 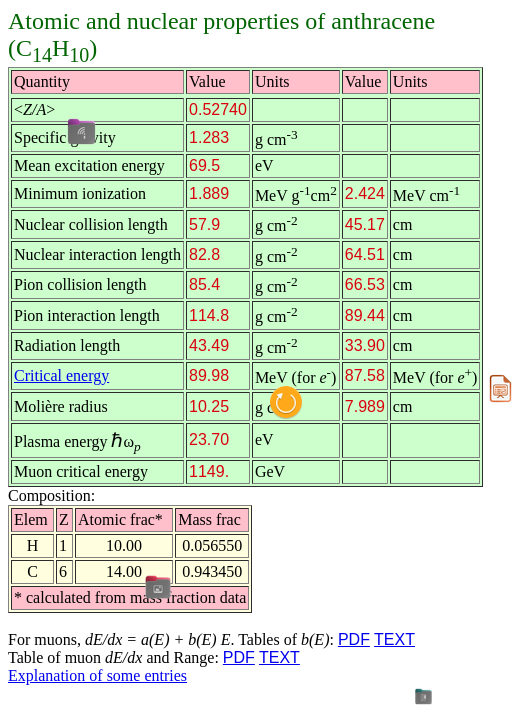 What do you see at coordinates (286, 402) in the screenshot?
I see `restart the system` at bounding box center [286, 402].